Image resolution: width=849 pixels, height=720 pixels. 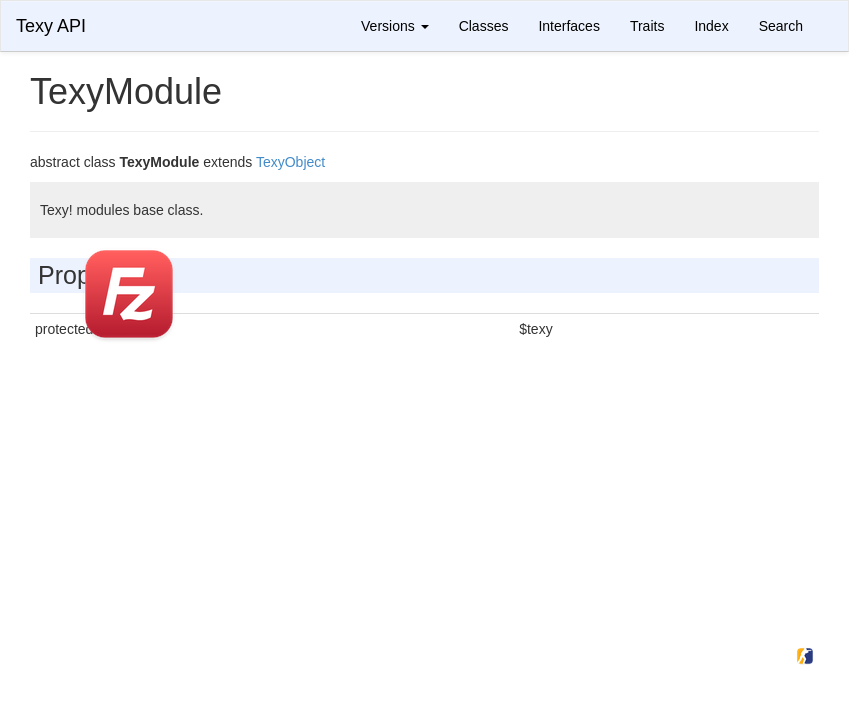 What do you see at coordinates (129, 294) in the screenshot?
I see `open FileZilla FTP client` at bounding box center [129, 294].